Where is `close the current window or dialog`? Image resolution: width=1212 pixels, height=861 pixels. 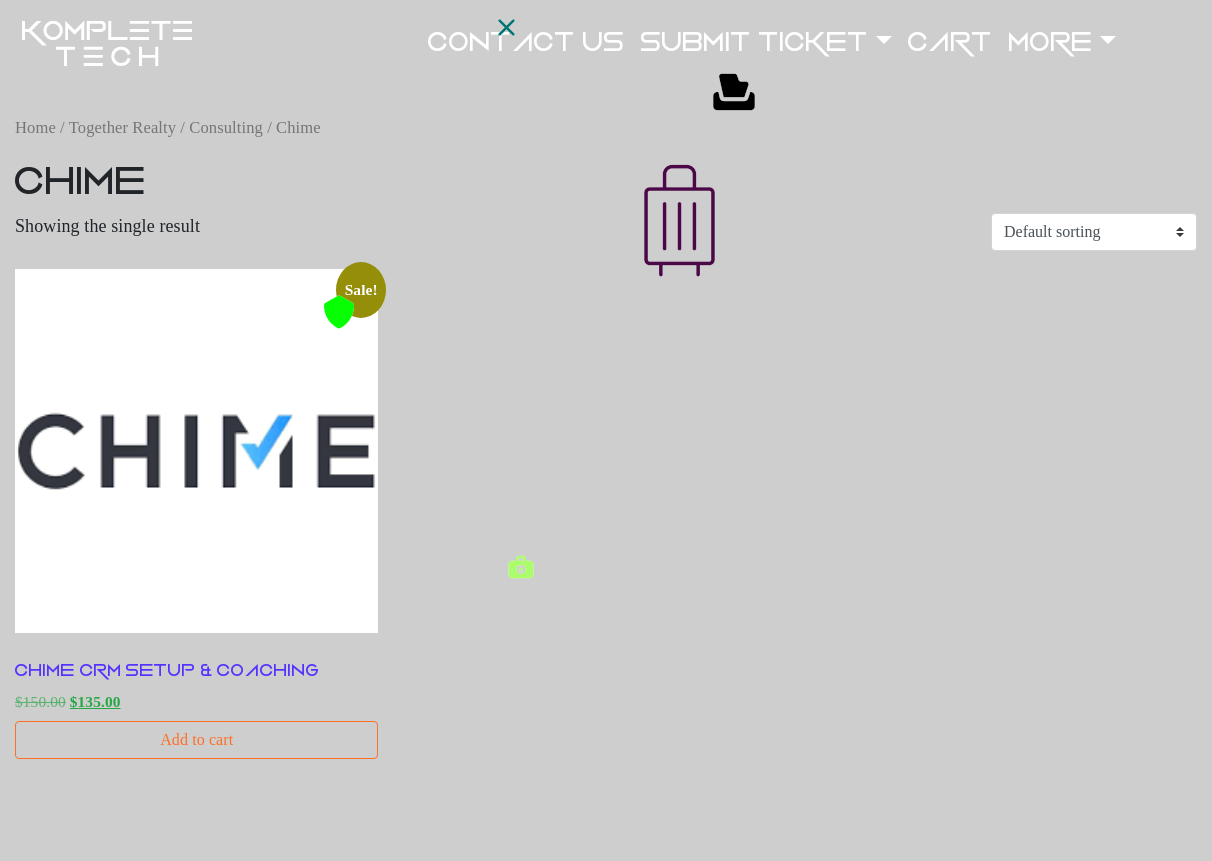 close the current window or dialog is located at coordinates (506, 27).